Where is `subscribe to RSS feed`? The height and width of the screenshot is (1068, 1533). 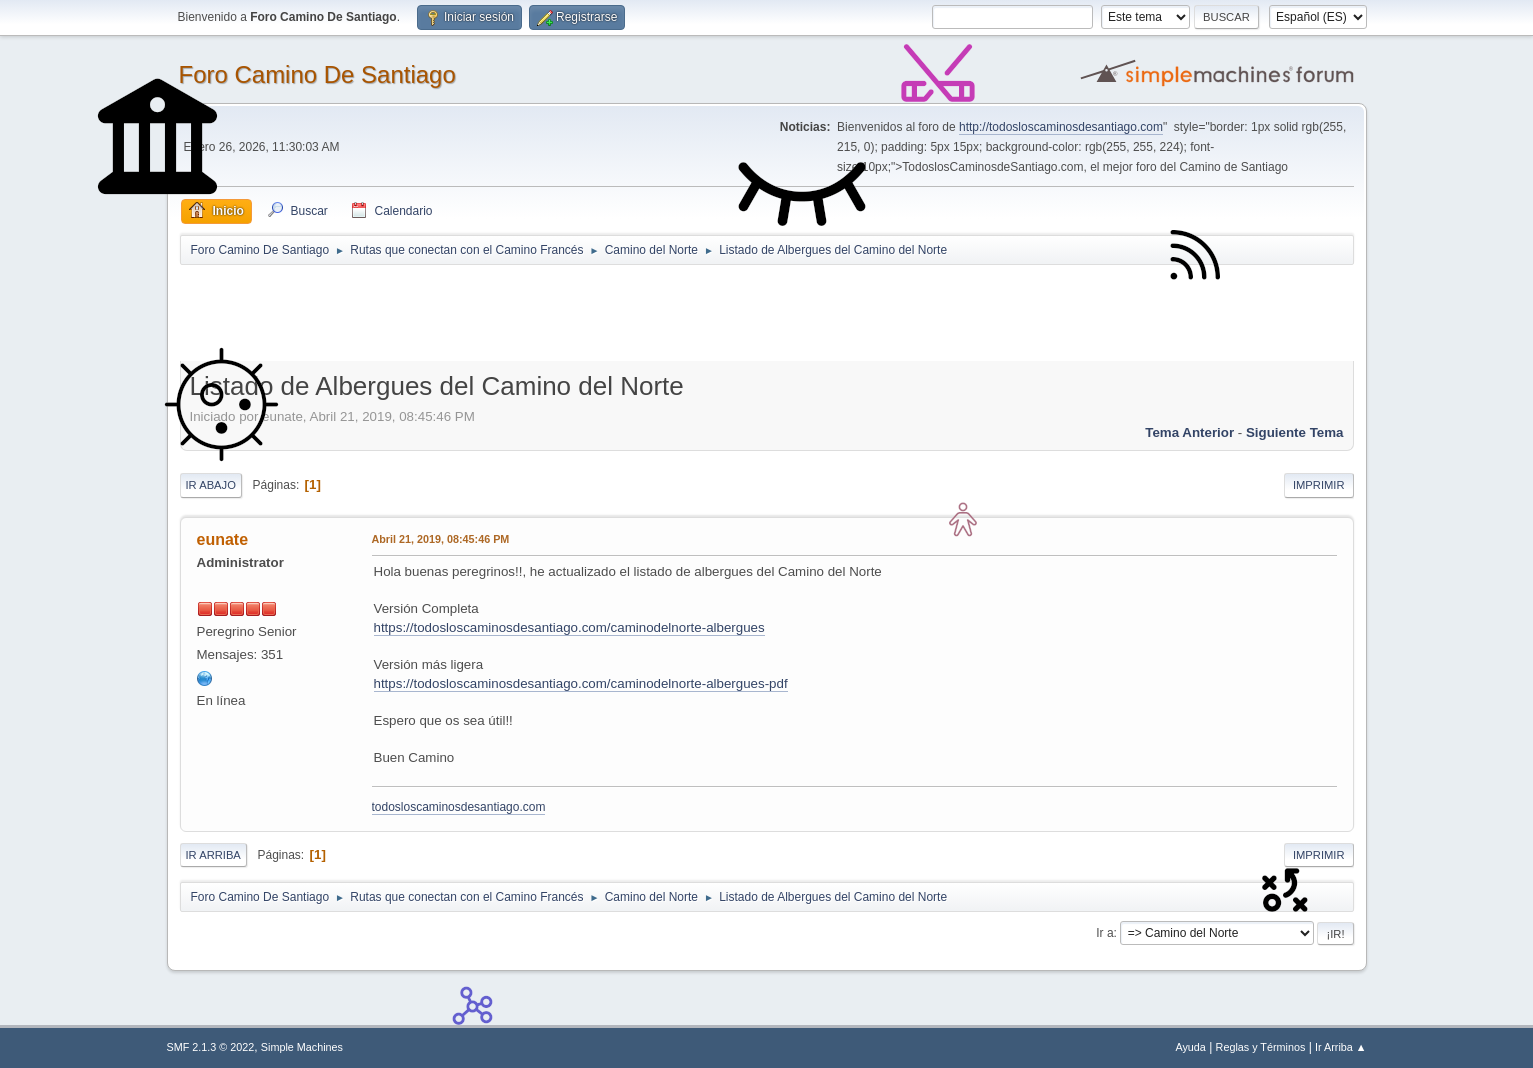 subscribe to RSS feed is located at coordinates (1193, 257).